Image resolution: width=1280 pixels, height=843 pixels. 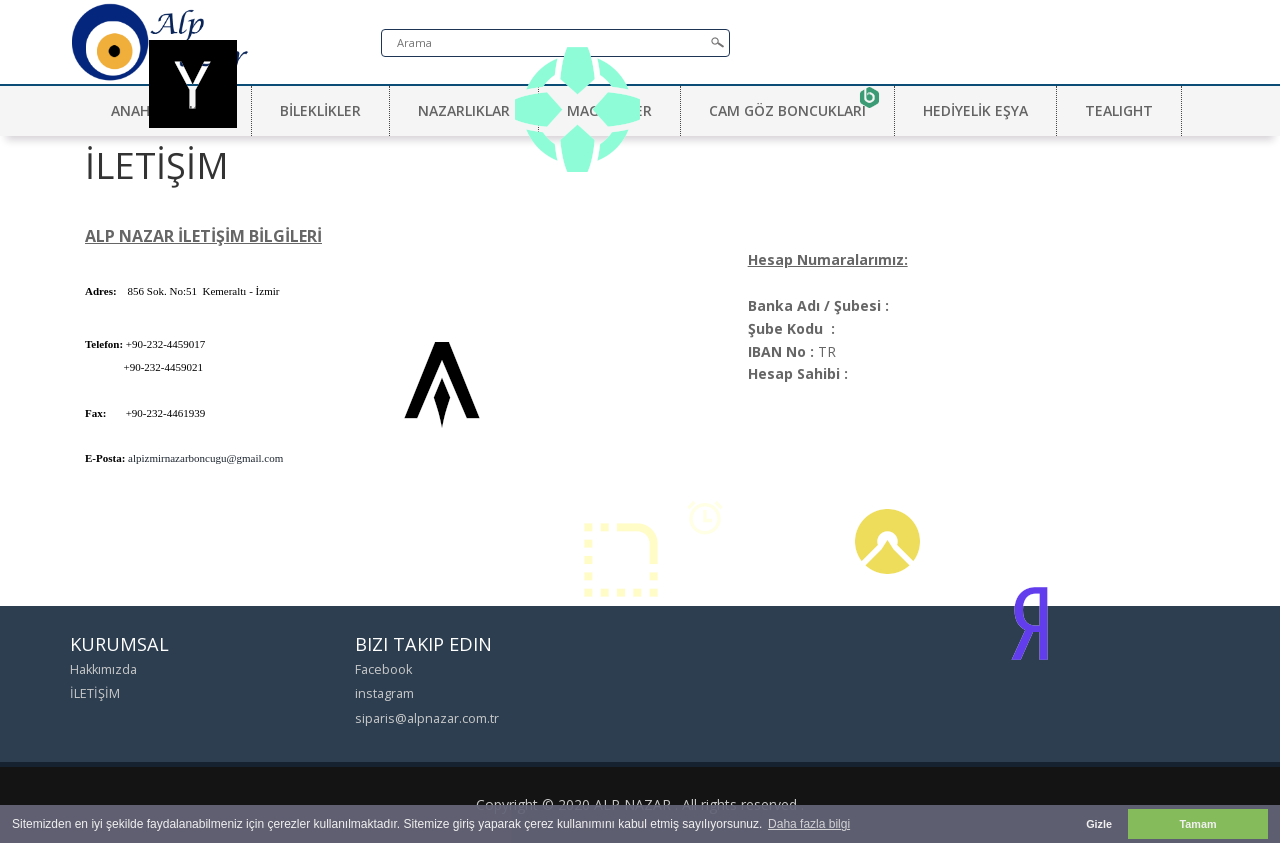 What do you see at coordinates (193, 84) in the screenshot?
I see `visit Y Combinator website` at bounding box center [193, 84].